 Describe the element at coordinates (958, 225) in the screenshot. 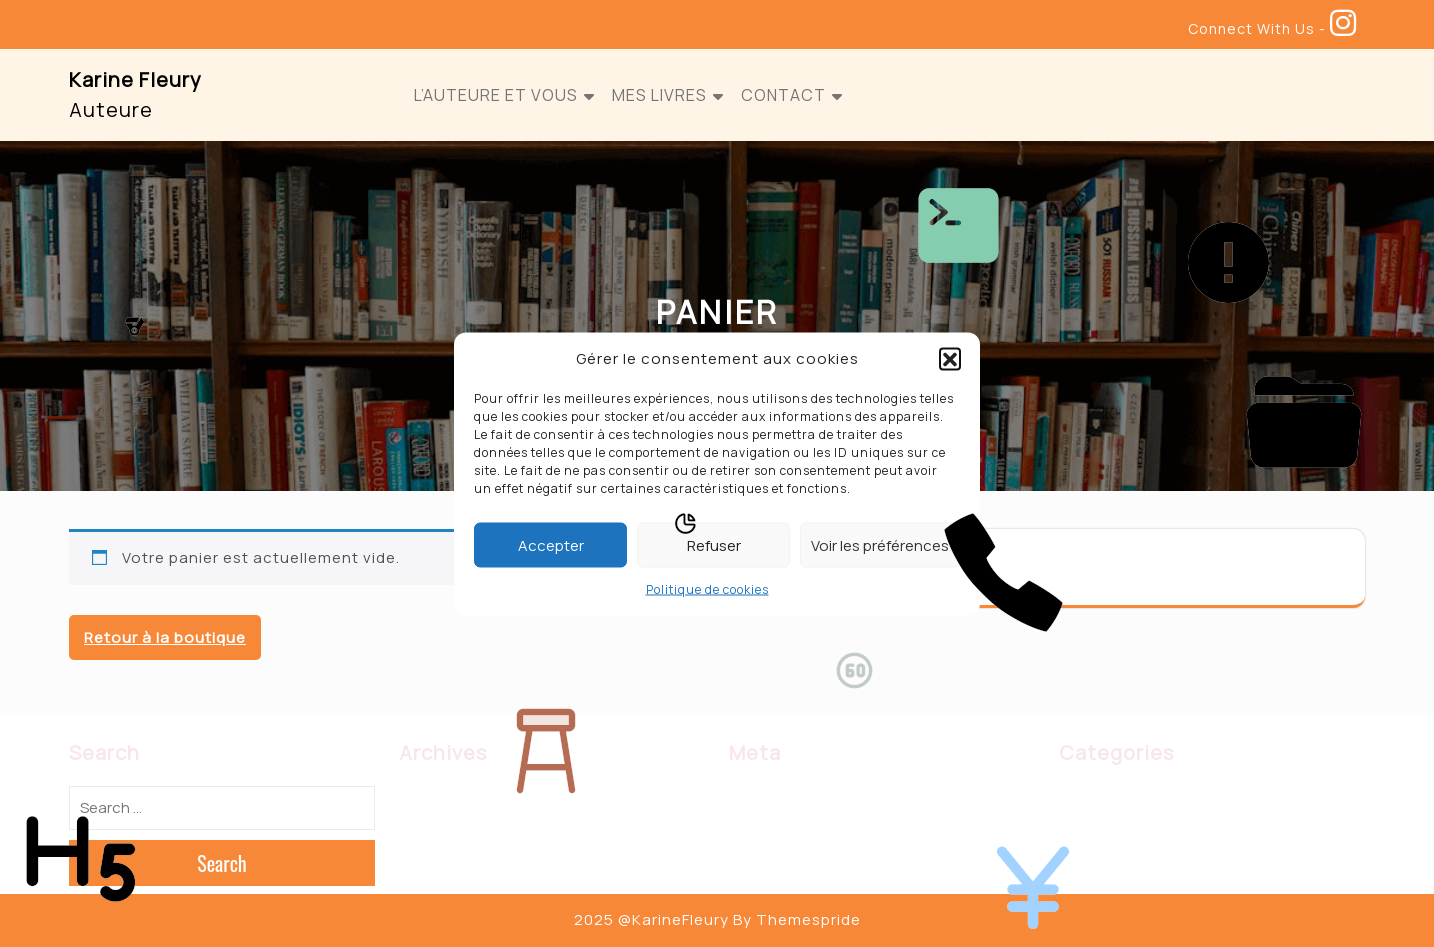

I see `open terminal or command line interface` at that location.